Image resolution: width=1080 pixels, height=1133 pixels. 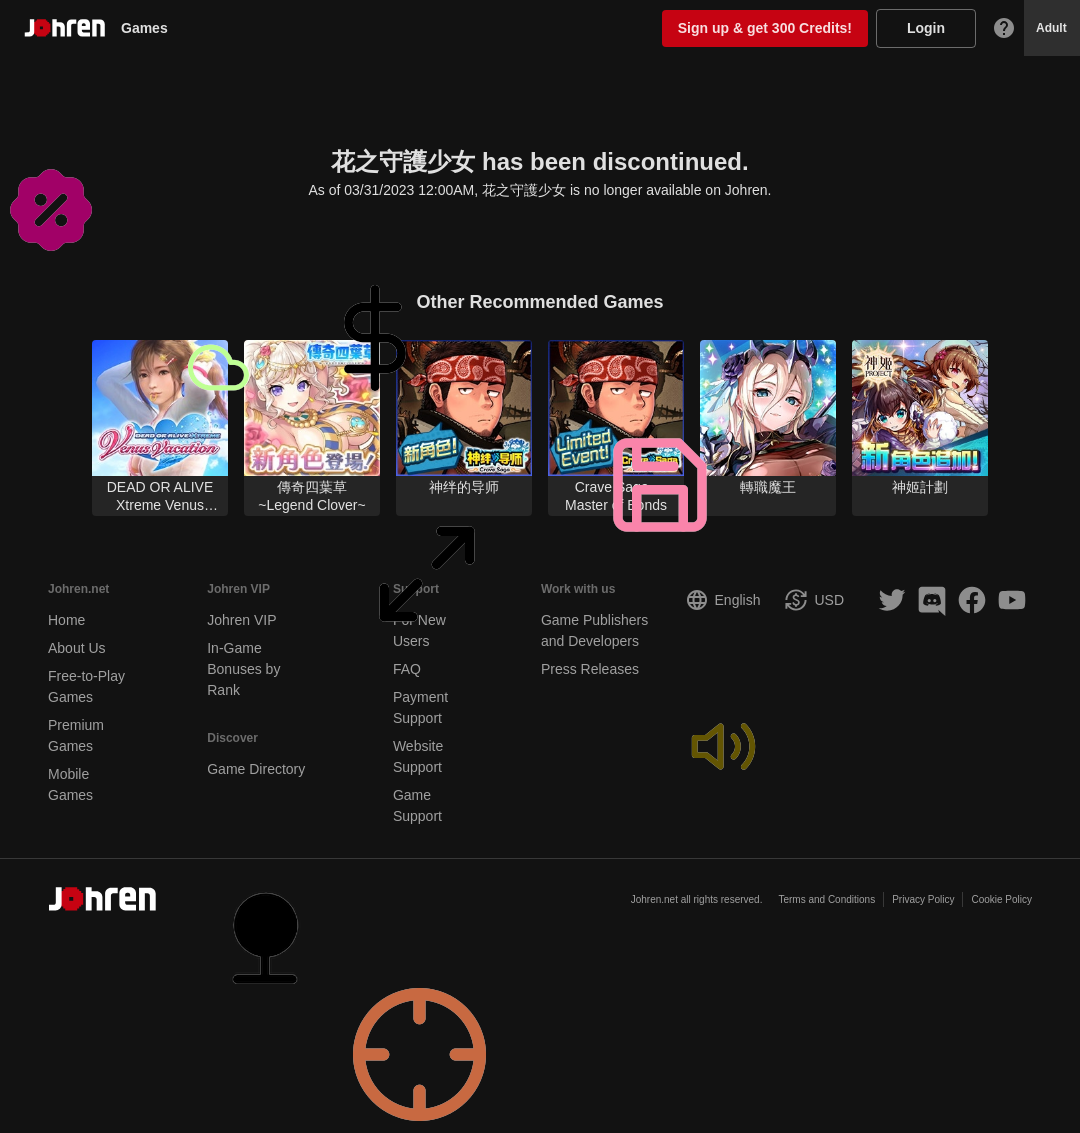 What do you see at coordinates (265, 938) in the screenshot?
I see `view nature or outdoor content` at bounding box center [265, 938].